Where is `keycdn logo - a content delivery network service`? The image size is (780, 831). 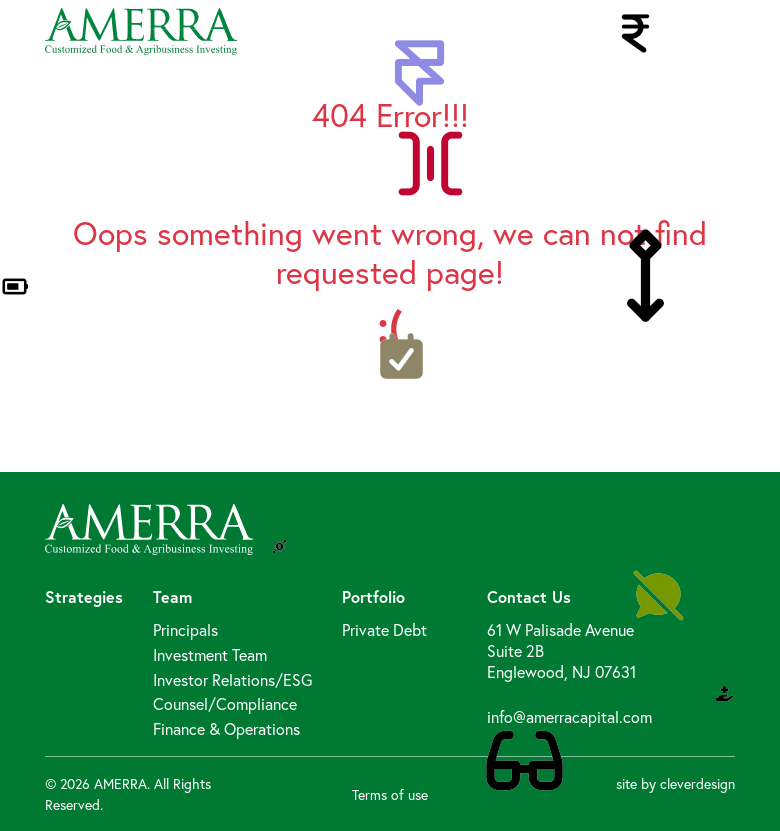
keycdn logo - a content delivery network service is located at coordinates (279, 546).